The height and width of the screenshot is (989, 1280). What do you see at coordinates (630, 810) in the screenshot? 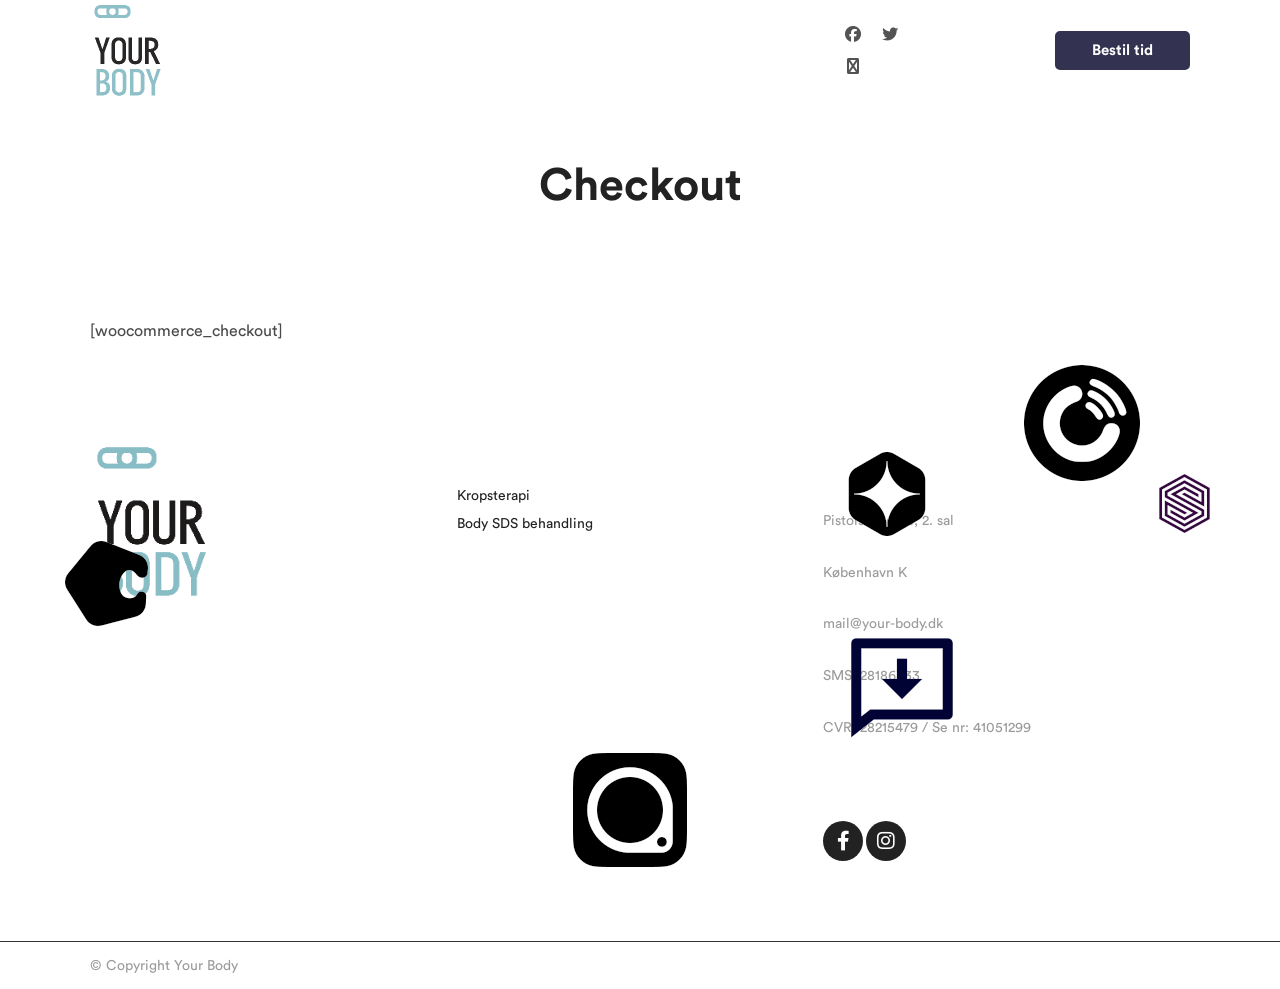
I see `open the PlanGrid app` at bounding box center [630, 810].